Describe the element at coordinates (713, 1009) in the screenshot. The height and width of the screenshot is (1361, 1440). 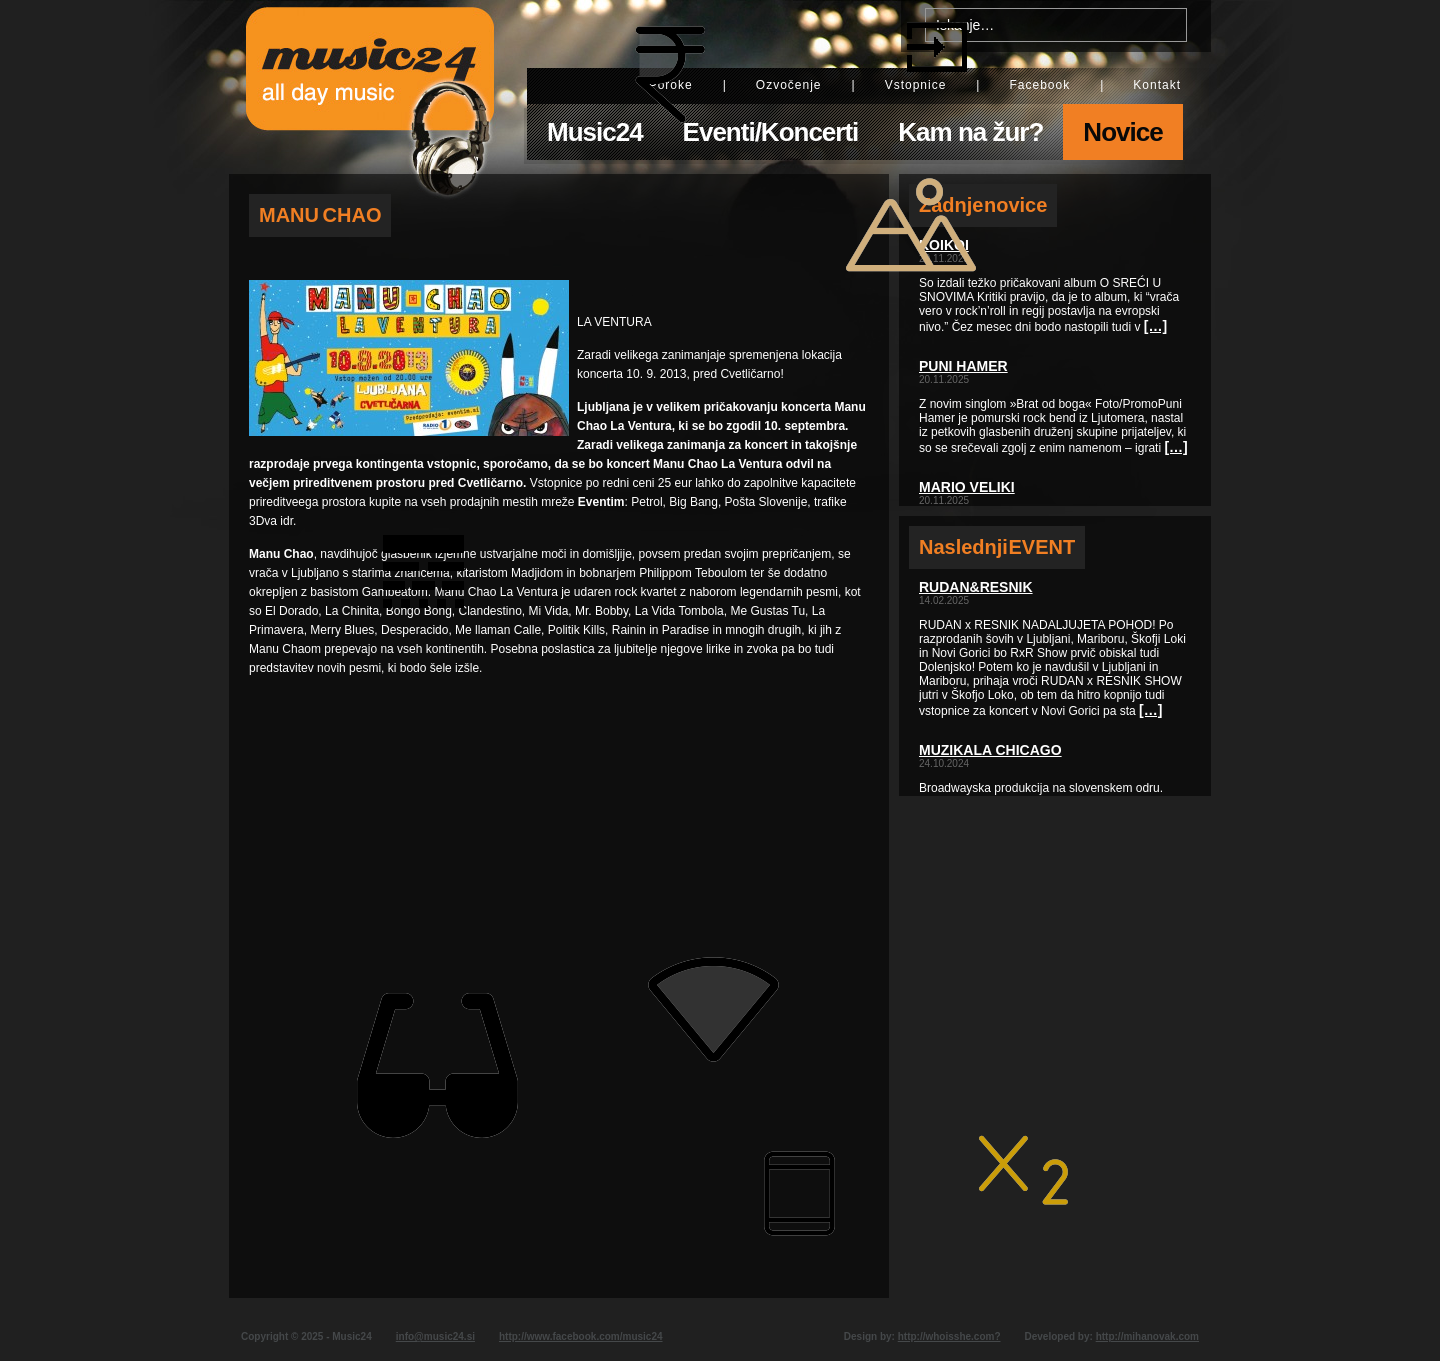
I see `strong wifi signal connected` at that location.